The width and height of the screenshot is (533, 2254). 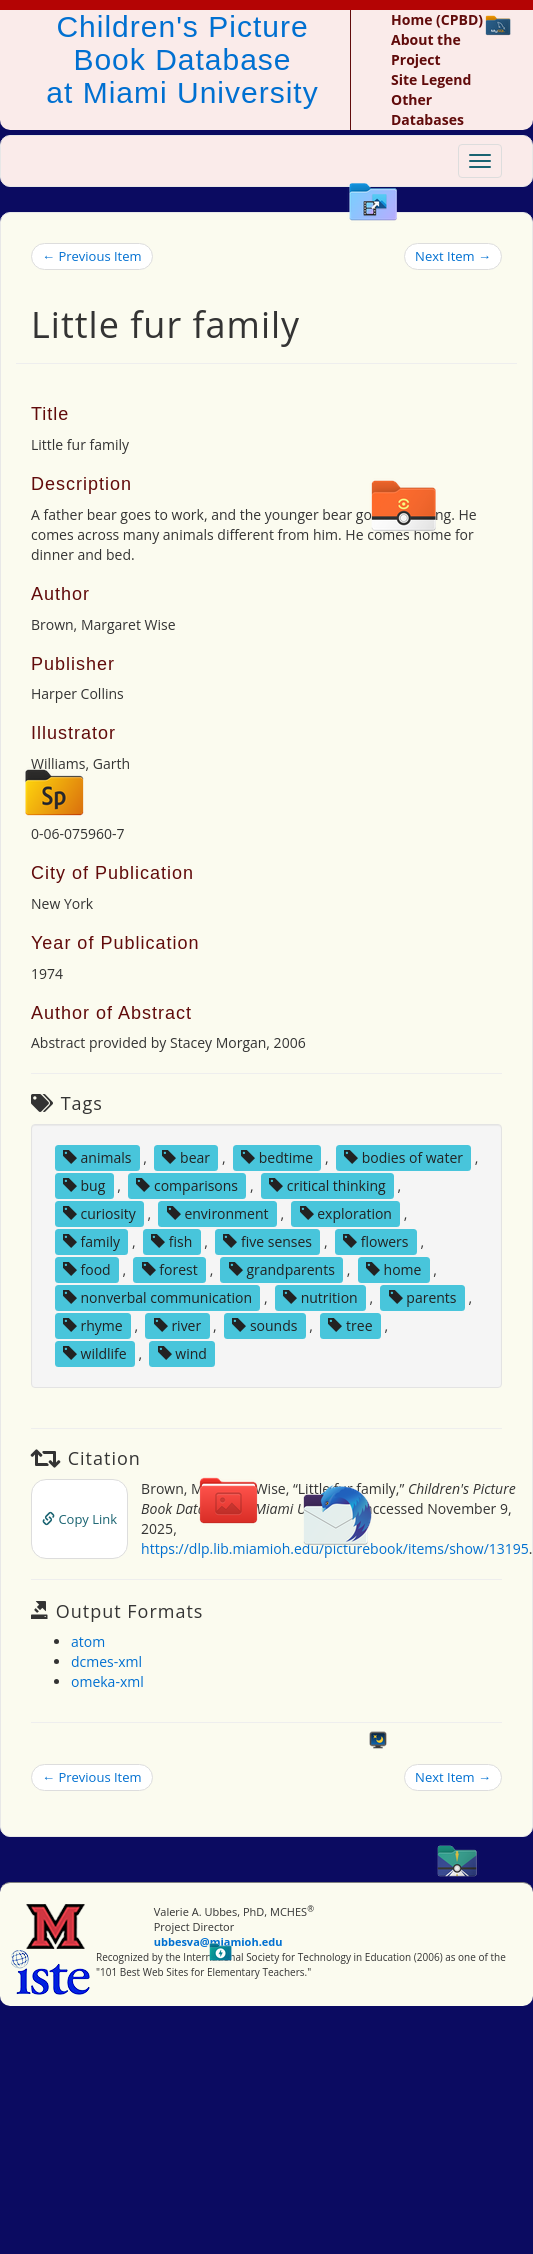 I want to click on open thunderbird email folder, so click(x=335, y=1521).